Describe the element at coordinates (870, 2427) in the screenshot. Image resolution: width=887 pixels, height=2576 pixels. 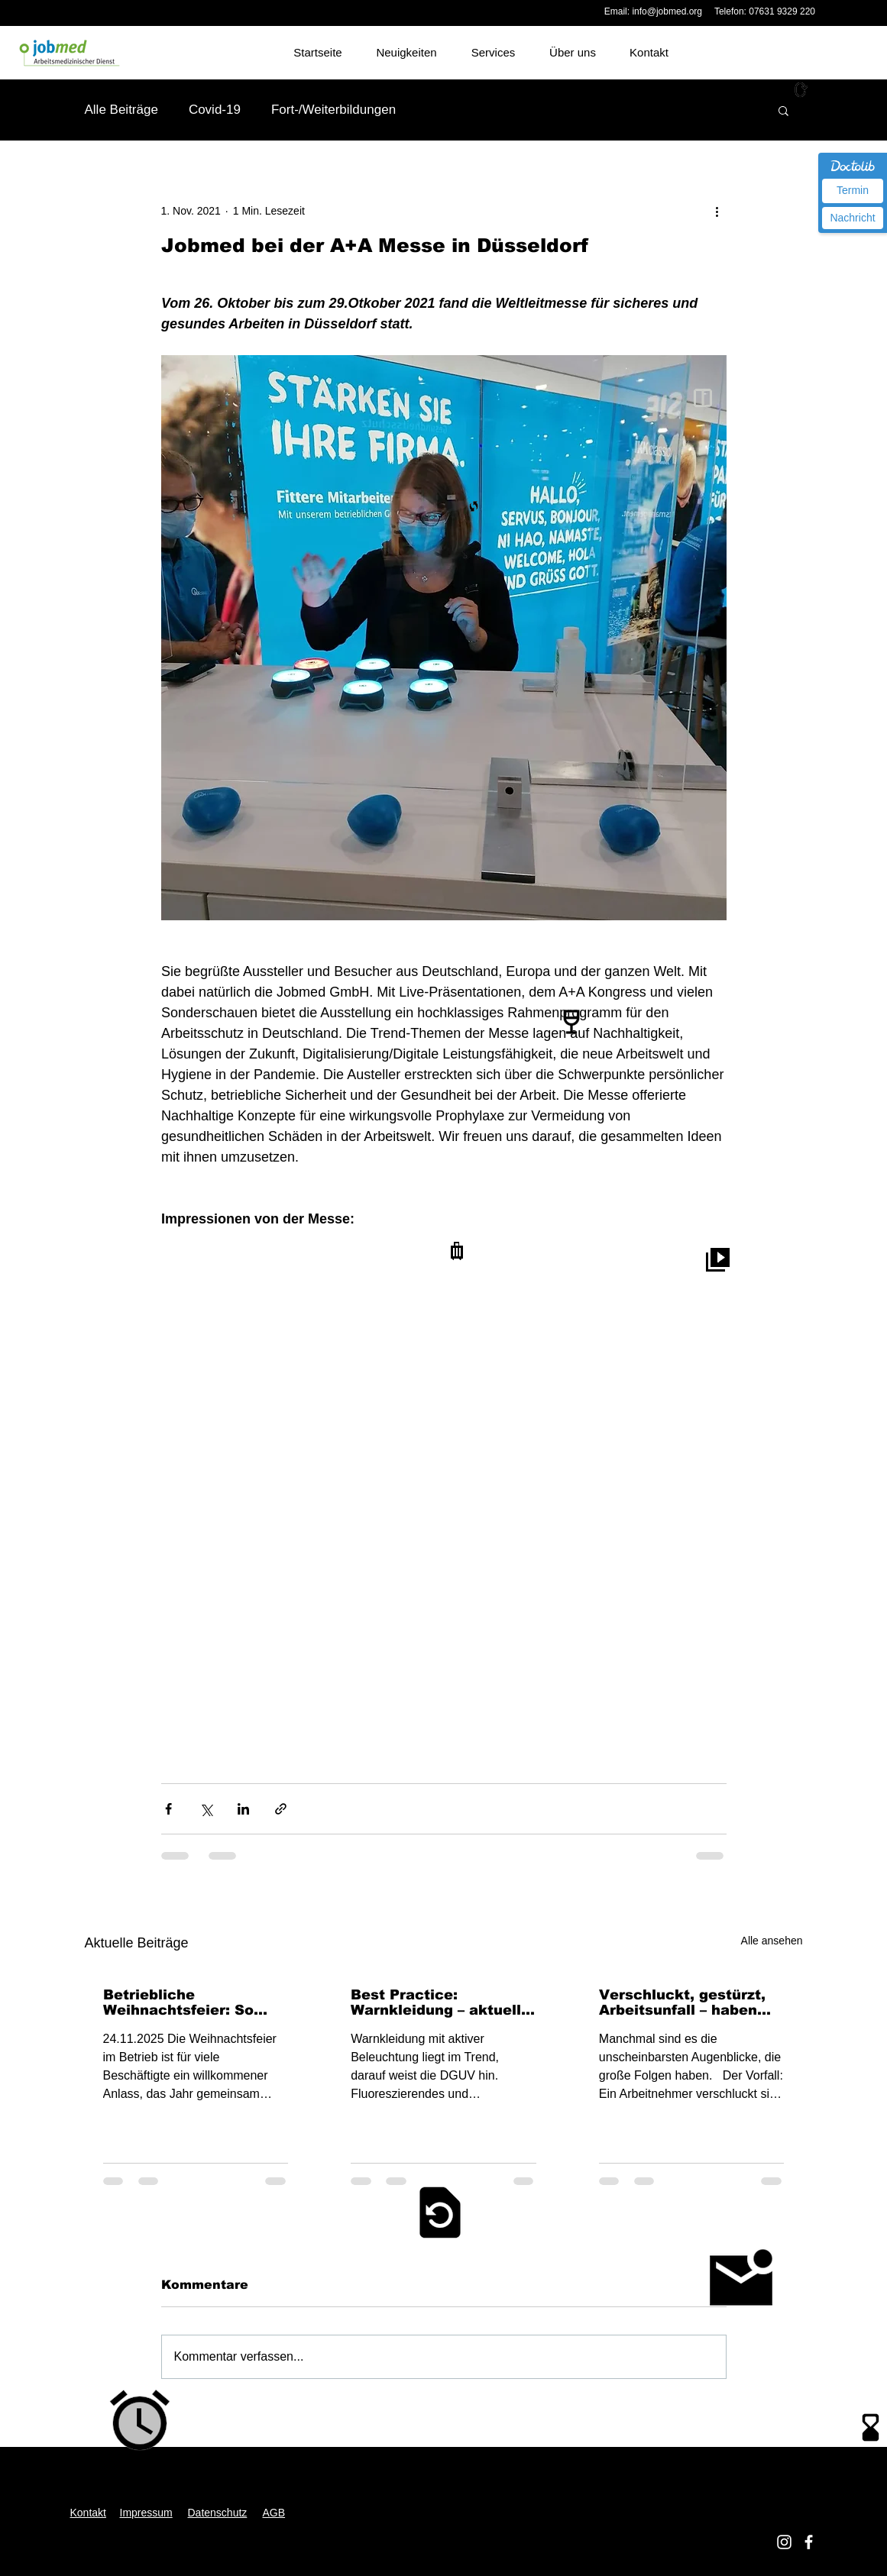
I see `indicates time remaining or countdown in progress` at that location.